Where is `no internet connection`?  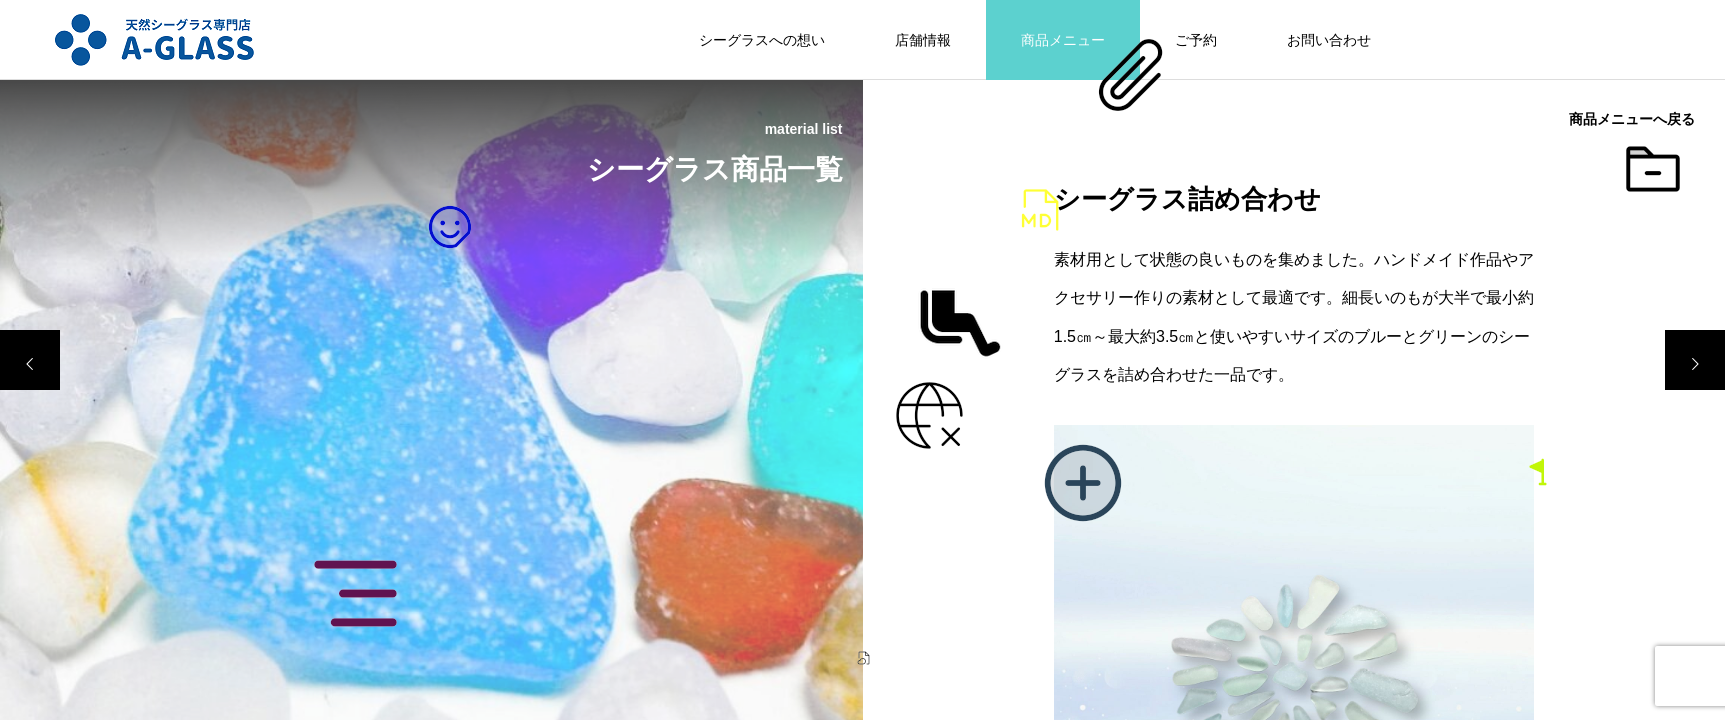 no internet connection is located at coordinates (929, 415).